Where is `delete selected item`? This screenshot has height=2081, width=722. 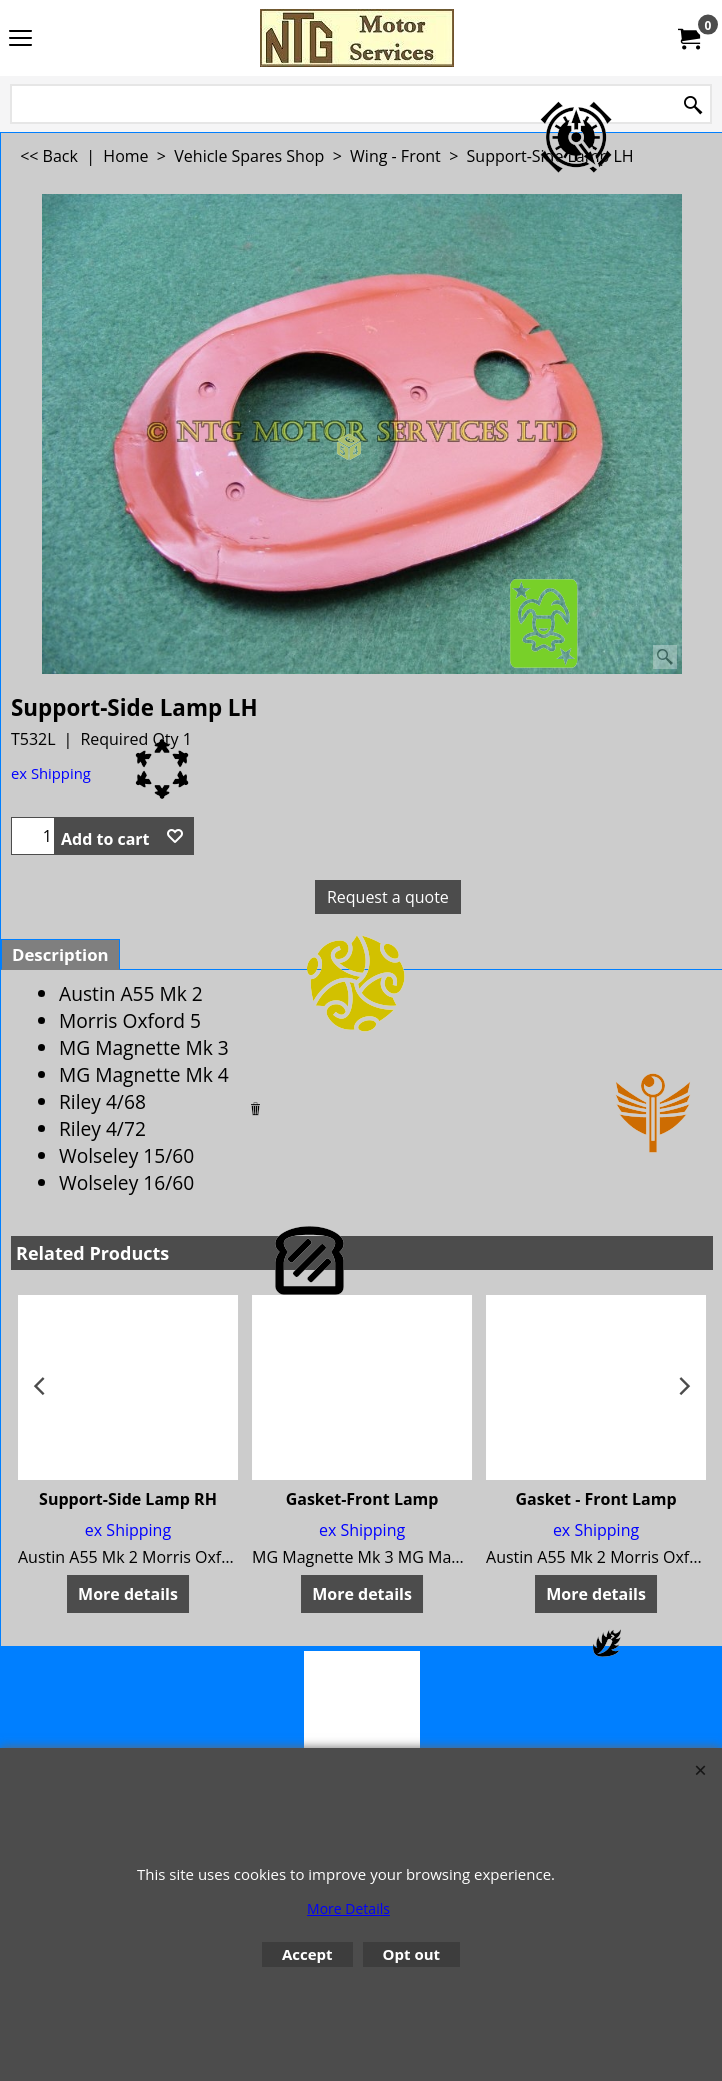
delete selected item is located at coordinates (255, 1107).